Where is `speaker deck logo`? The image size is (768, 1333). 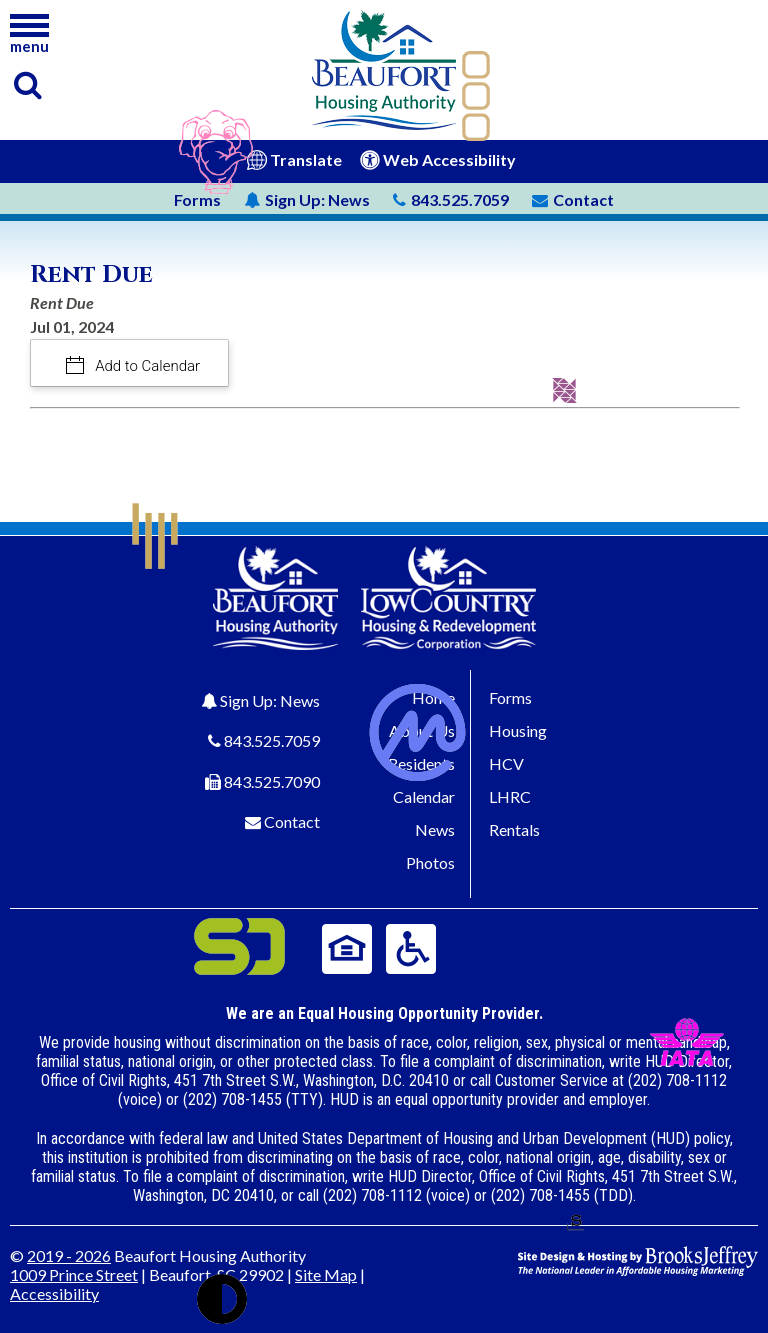
speaker deck logo is located at coordinates (239, 946).